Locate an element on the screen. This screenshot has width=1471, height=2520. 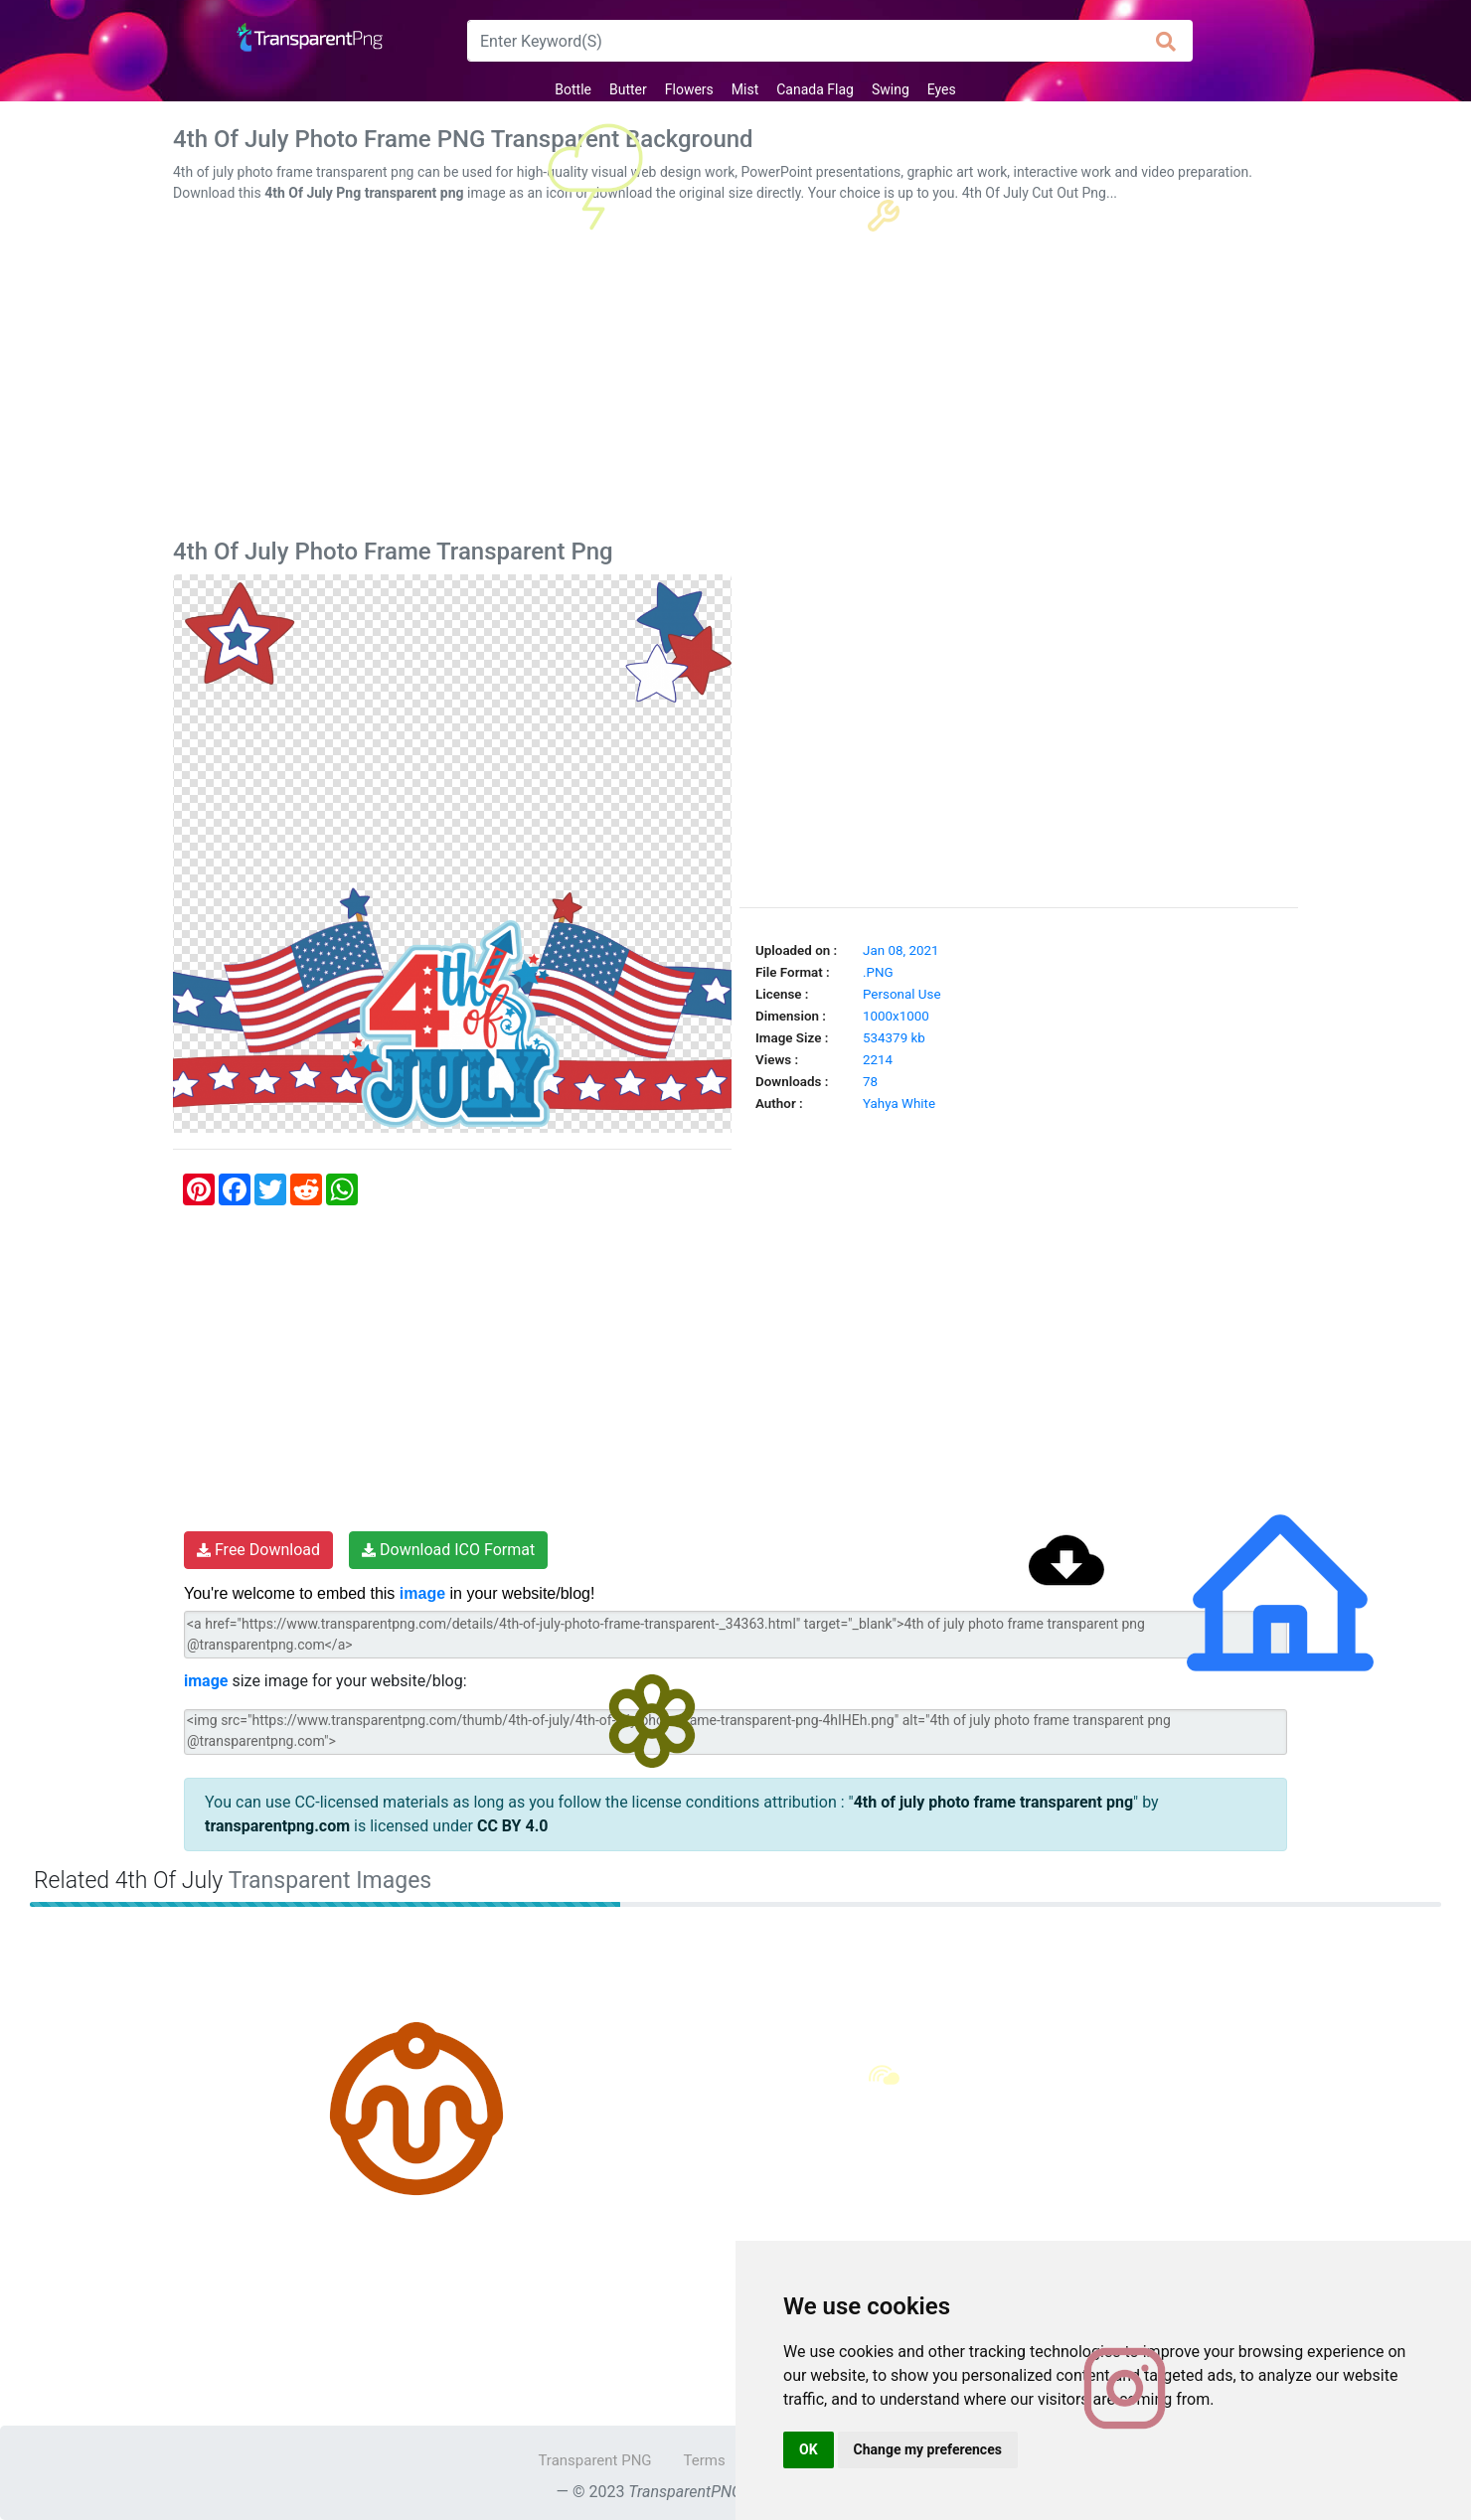
view weather forecast is located at coordinates (884, 2074).